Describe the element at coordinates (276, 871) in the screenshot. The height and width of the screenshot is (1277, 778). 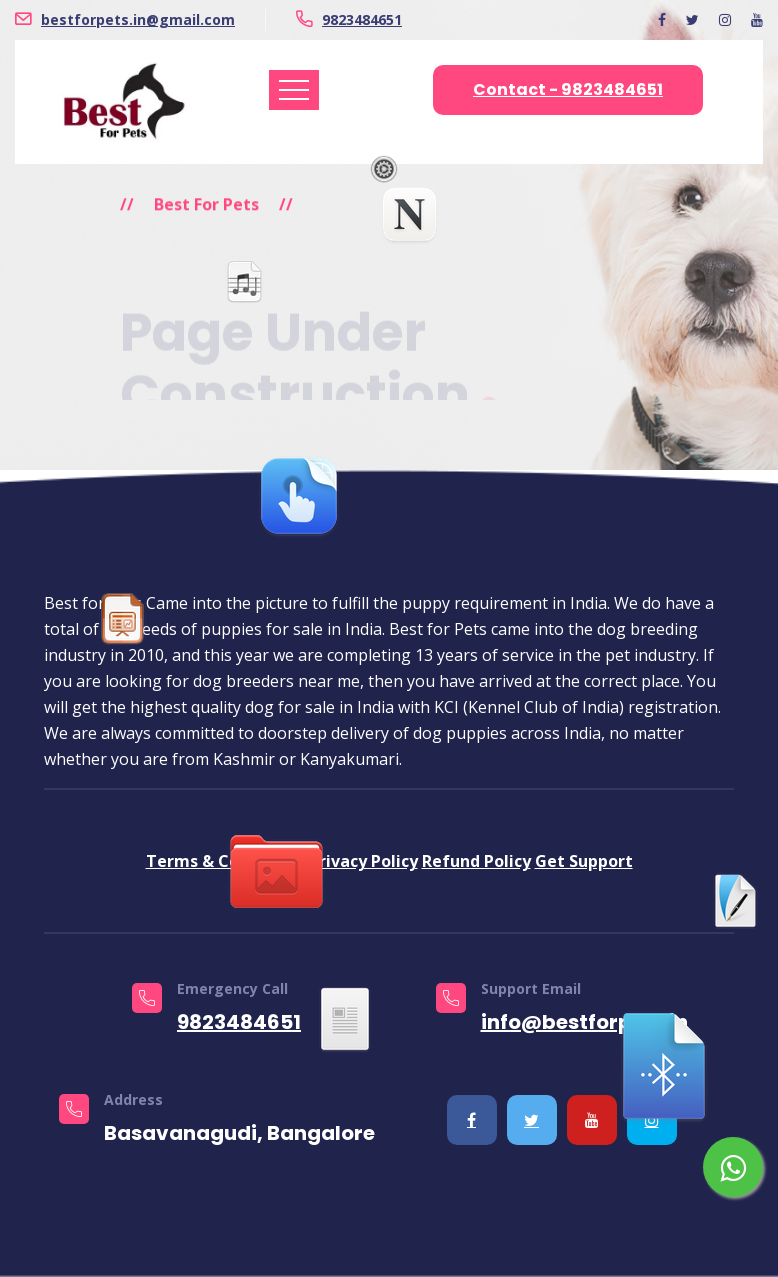
I see `open your images folder` at that location.